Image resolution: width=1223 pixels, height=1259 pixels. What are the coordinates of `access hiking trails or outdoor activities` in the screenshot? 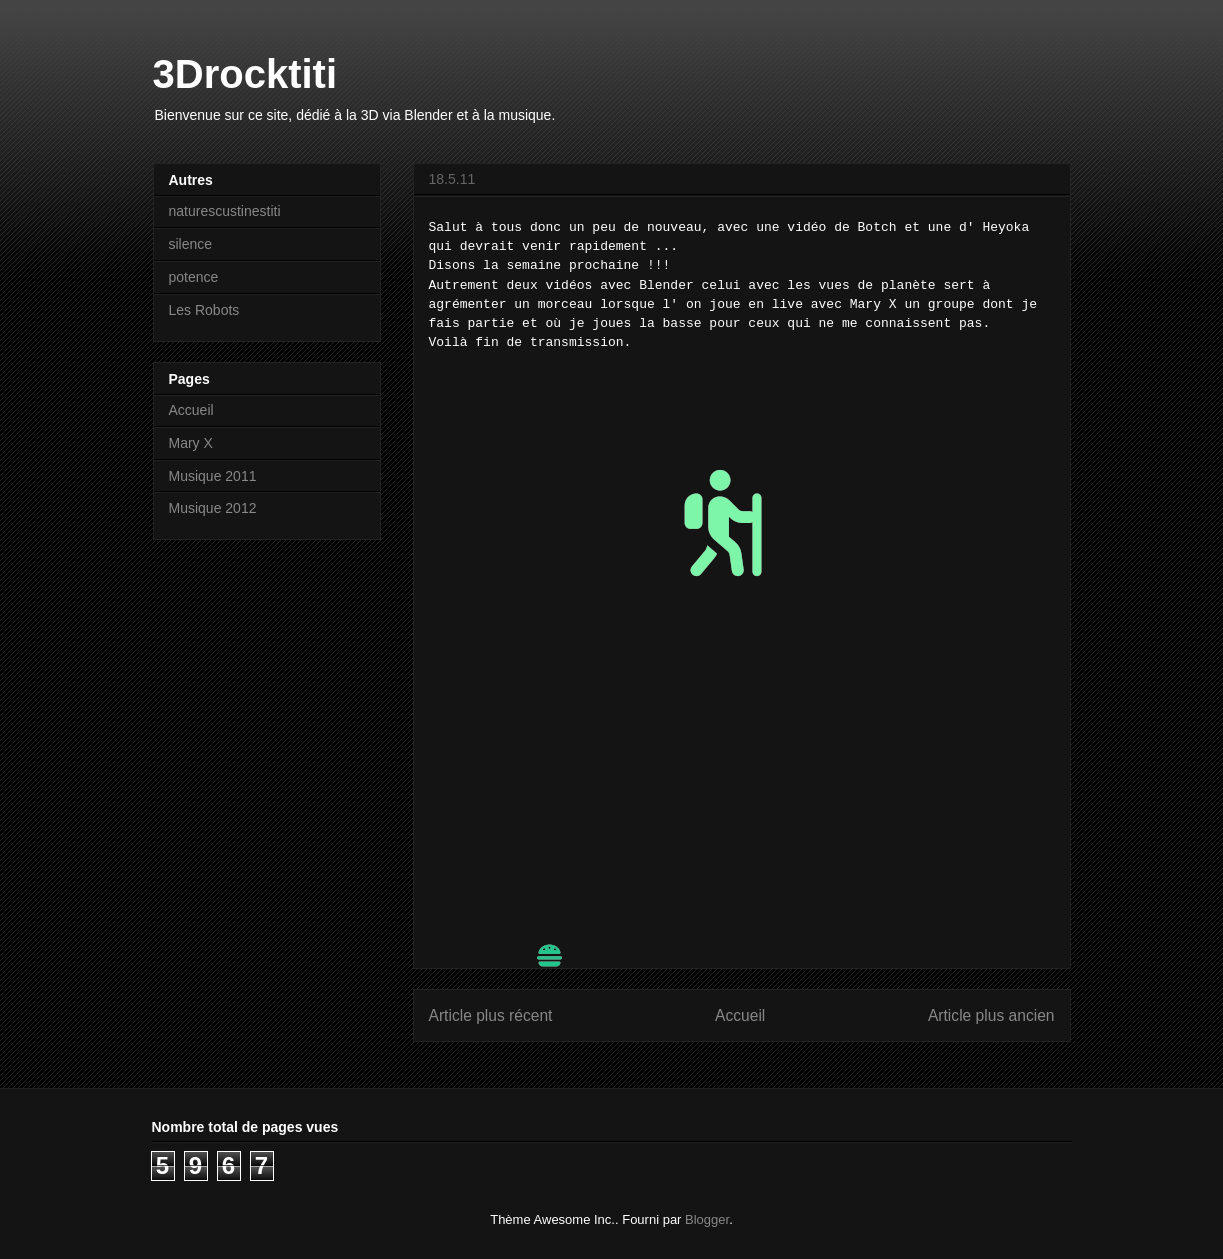 It's located at (726, 523).